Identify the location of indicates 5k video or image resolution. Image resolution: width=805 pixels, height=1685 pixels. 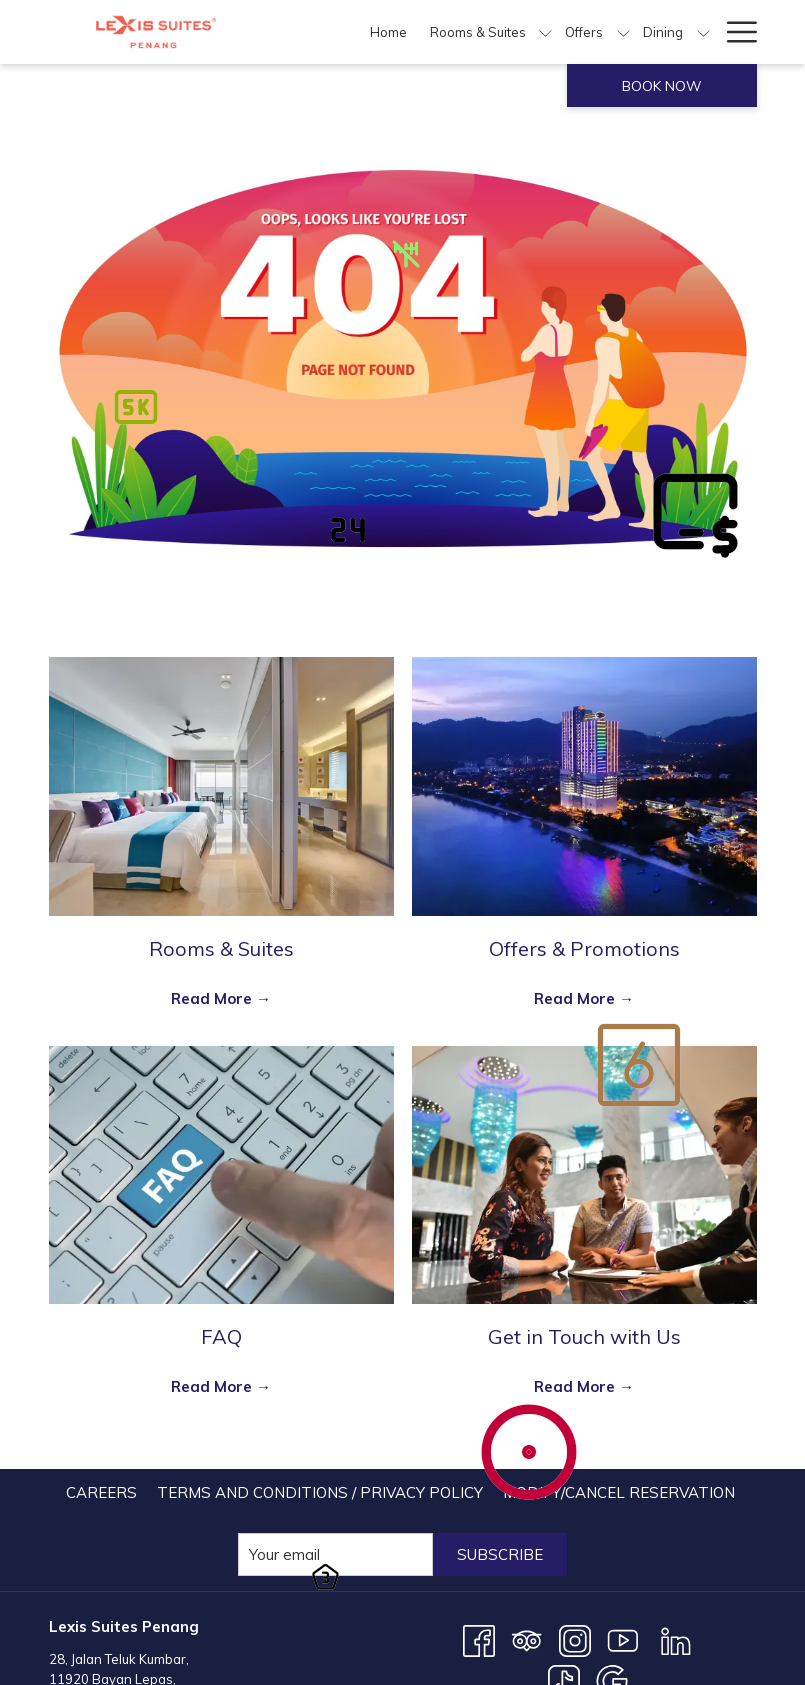
(136, 407).